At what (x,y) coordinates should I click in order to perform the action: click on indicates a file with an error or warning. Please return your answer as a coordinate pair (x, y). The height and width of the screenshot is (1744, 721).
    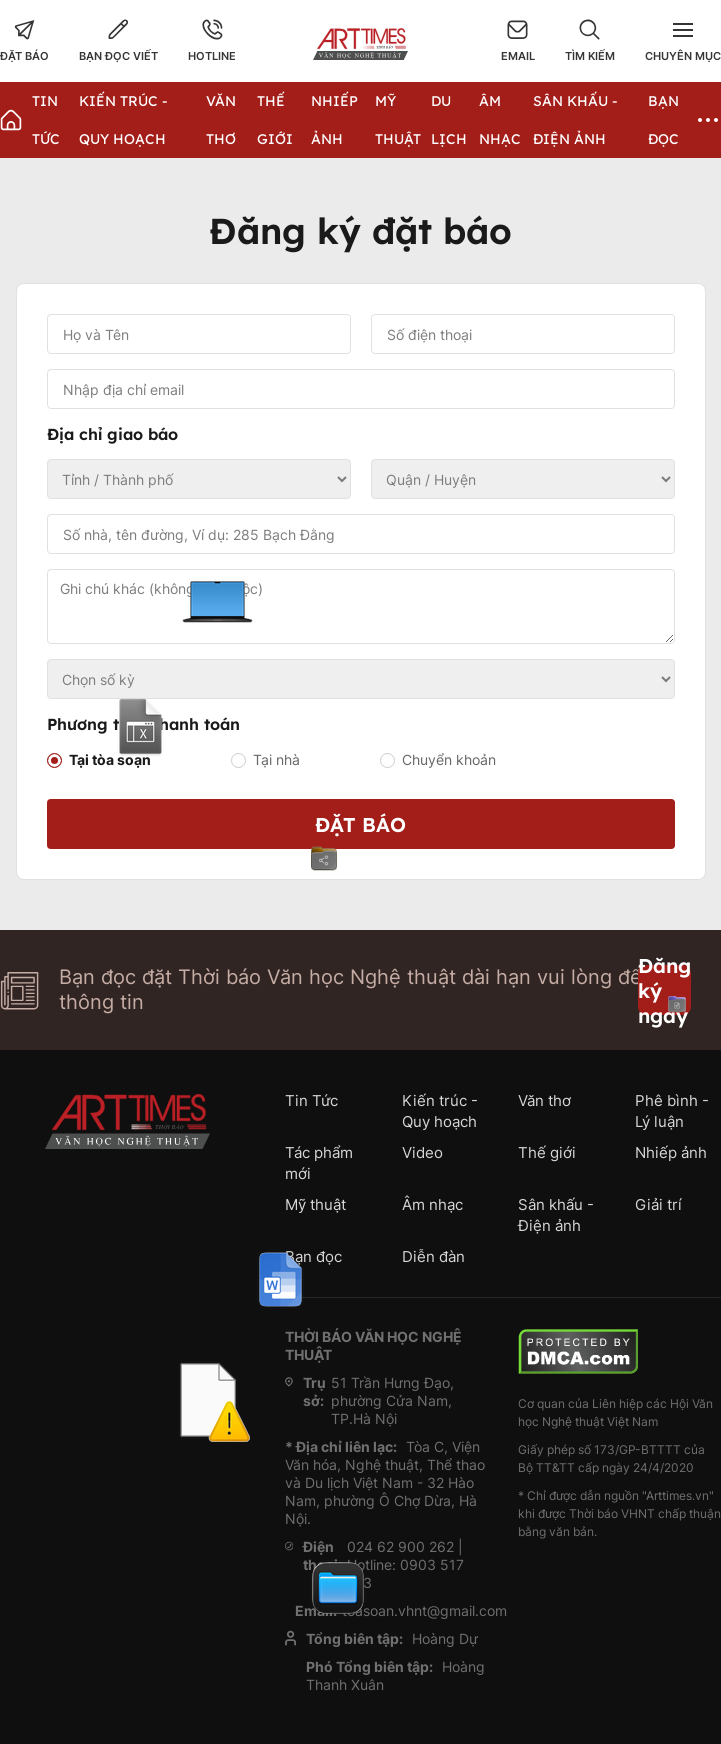
    Looking at the image, I should click on (208, 1400).